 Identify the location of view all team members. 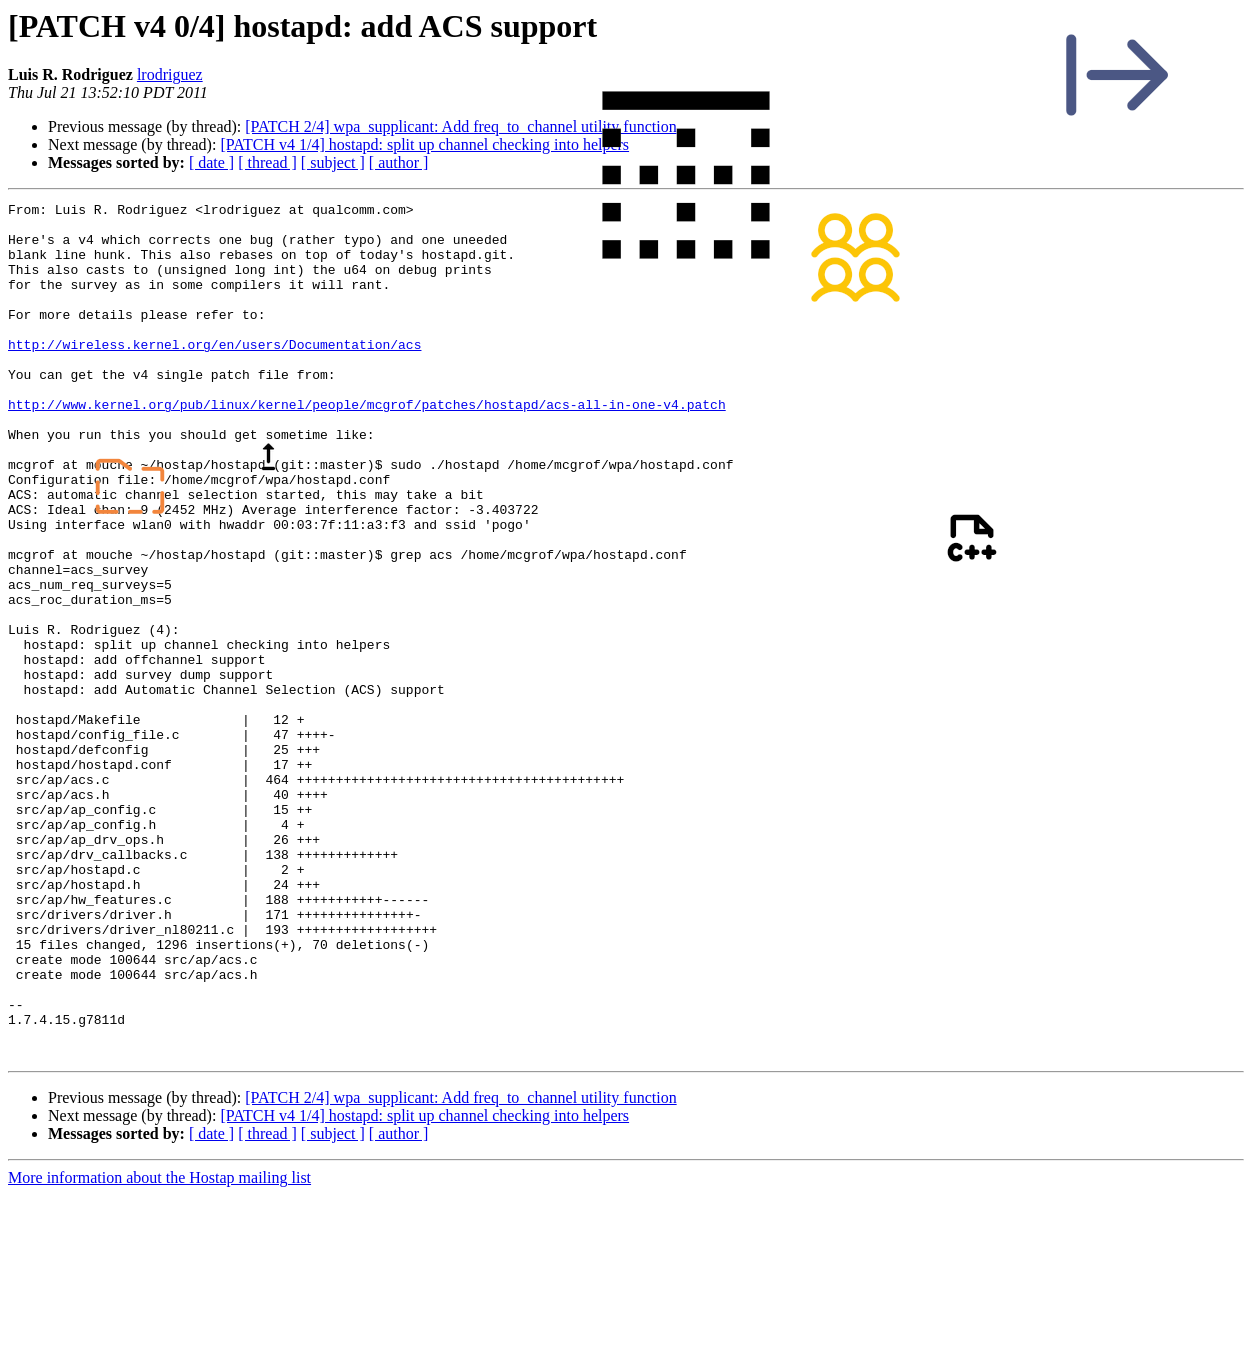
(855, 257).